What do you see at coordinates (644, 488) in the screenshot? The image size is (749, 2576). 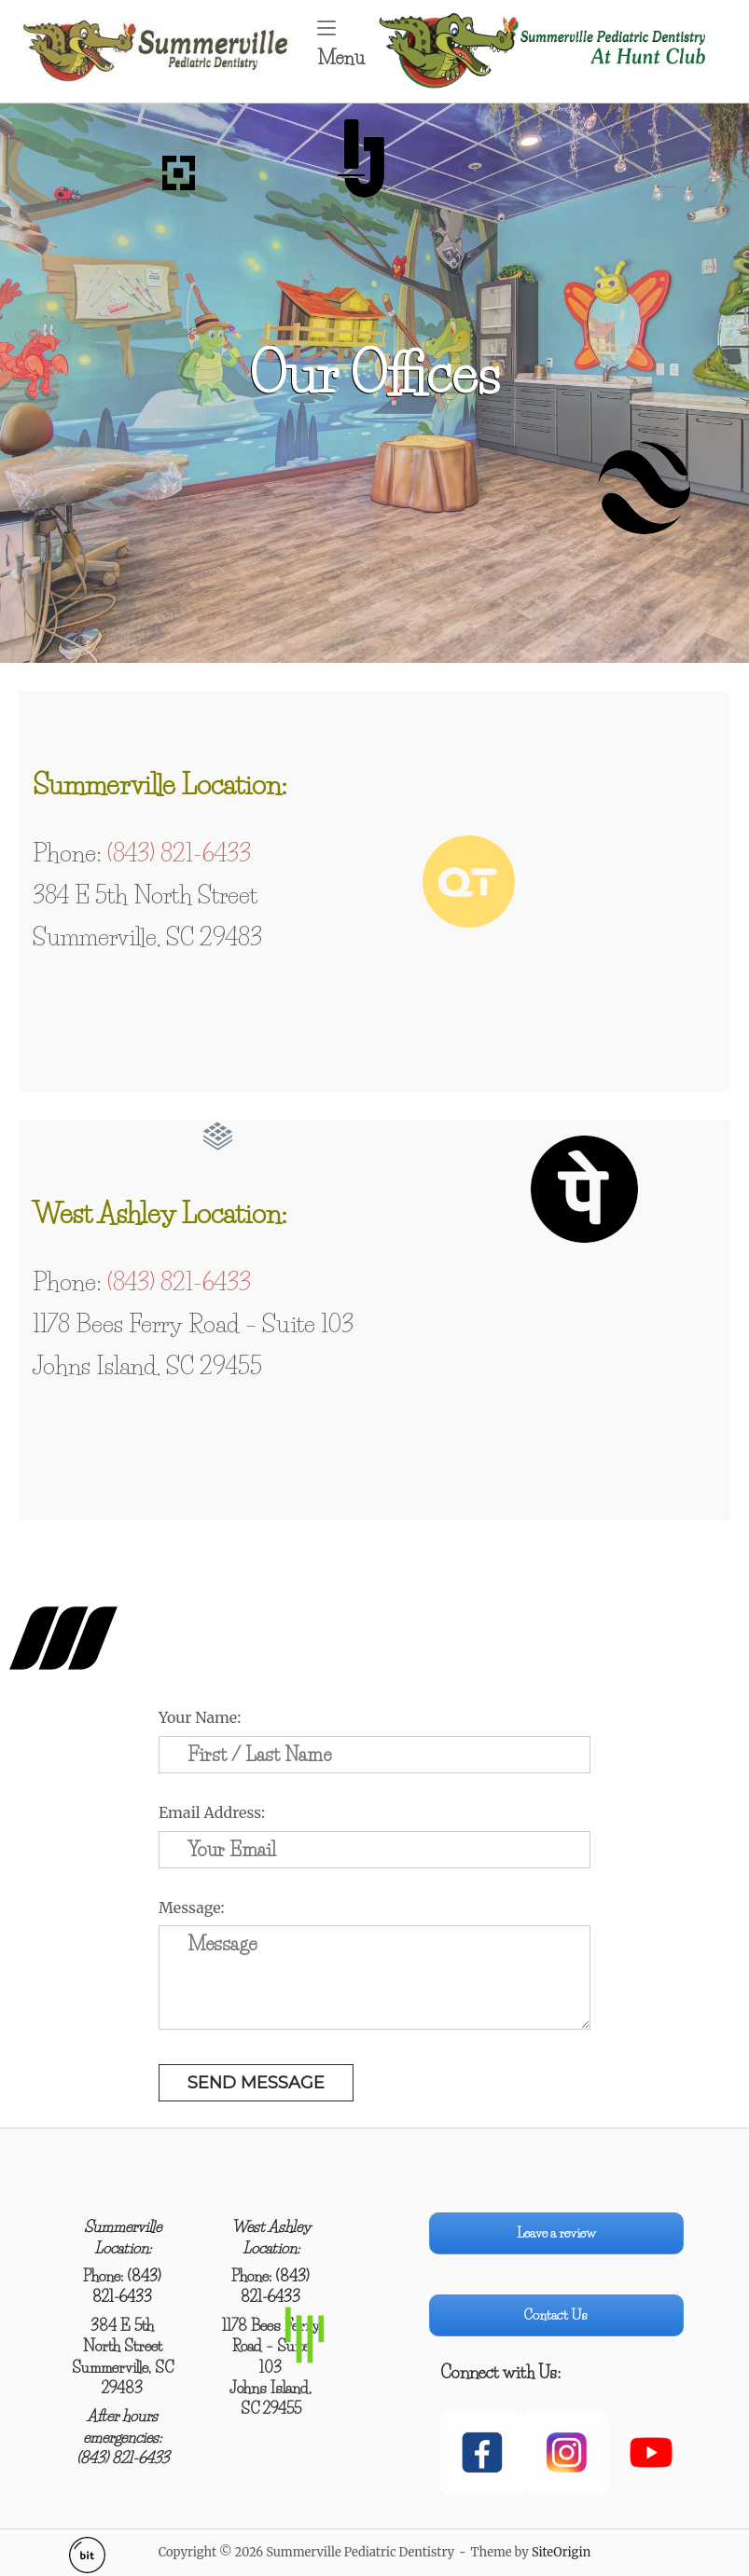 I see `open Google Earth app` at bounding box center [644, 488].